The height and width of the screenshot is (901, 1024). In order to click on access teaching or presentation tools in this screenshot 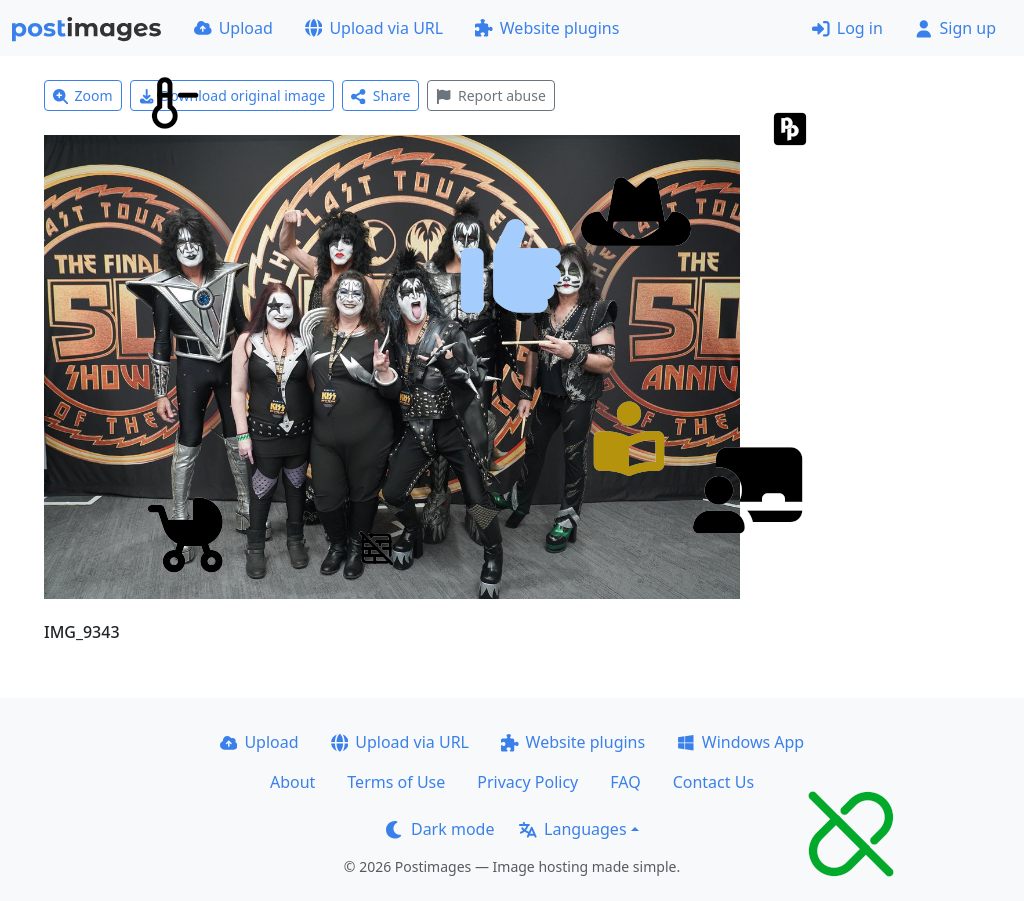, I will do `click(750, 487)`.